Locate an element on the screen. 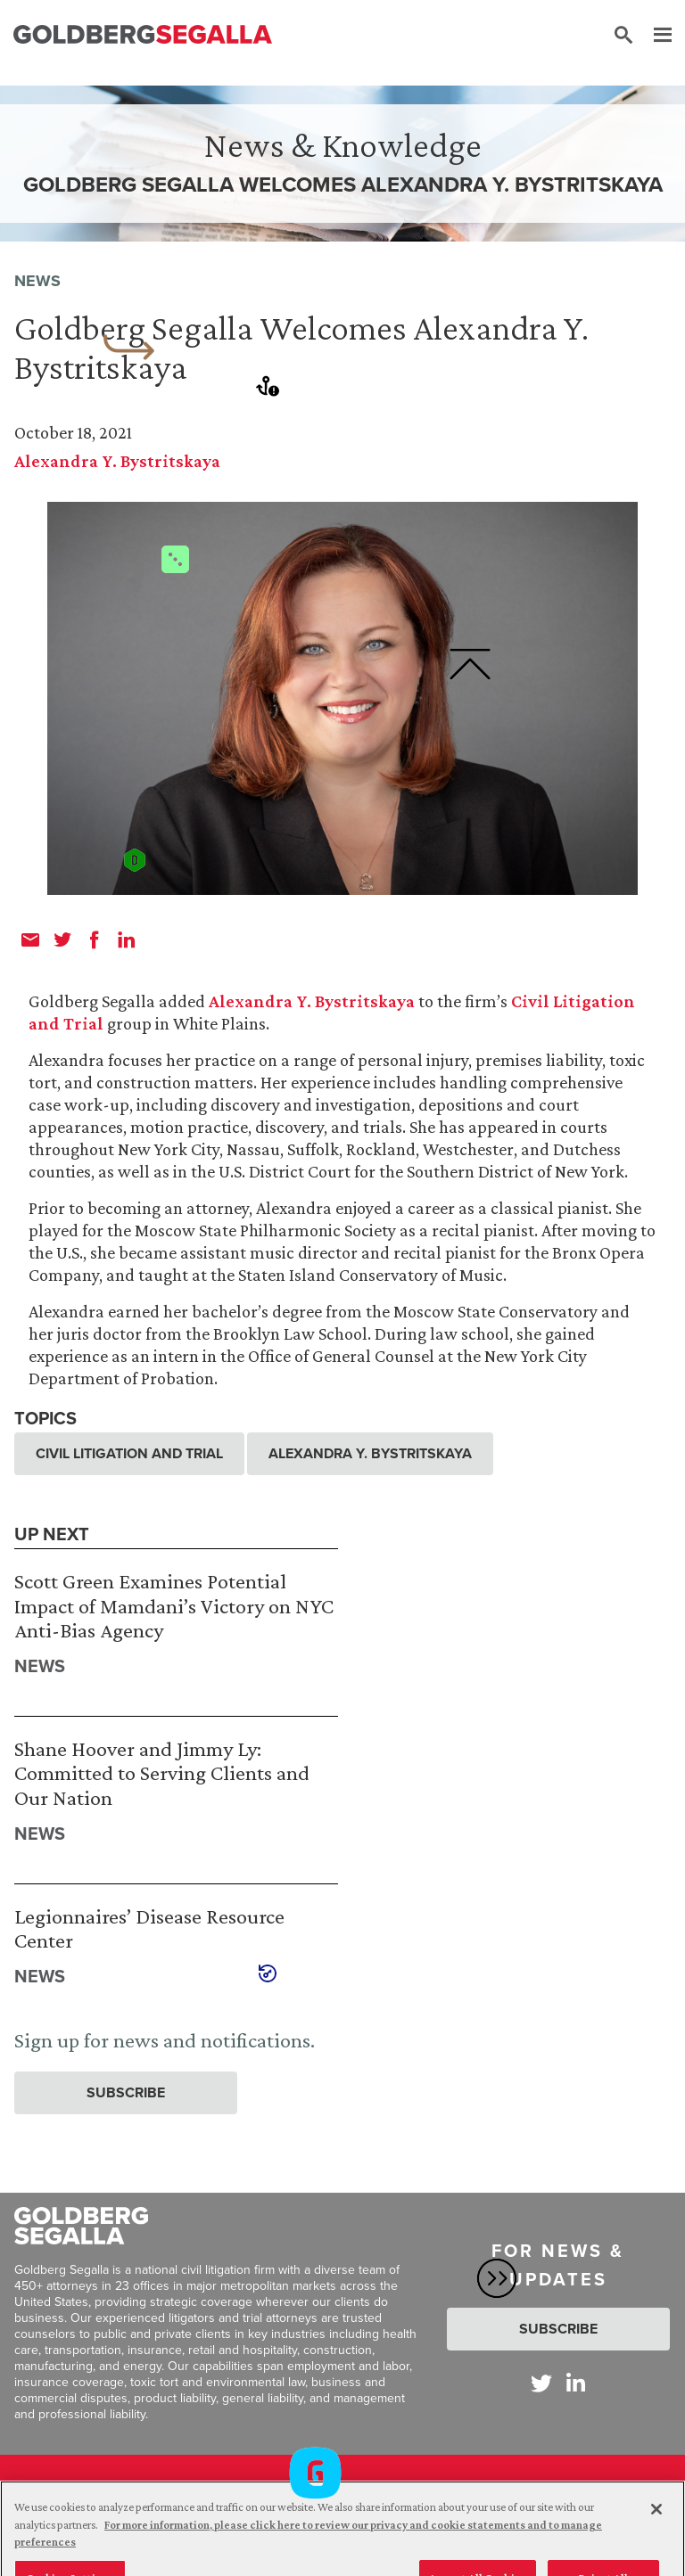 This screenshot has width=685, height=2576. skip forward or advance to next item is located at coordinates (497, 2278).